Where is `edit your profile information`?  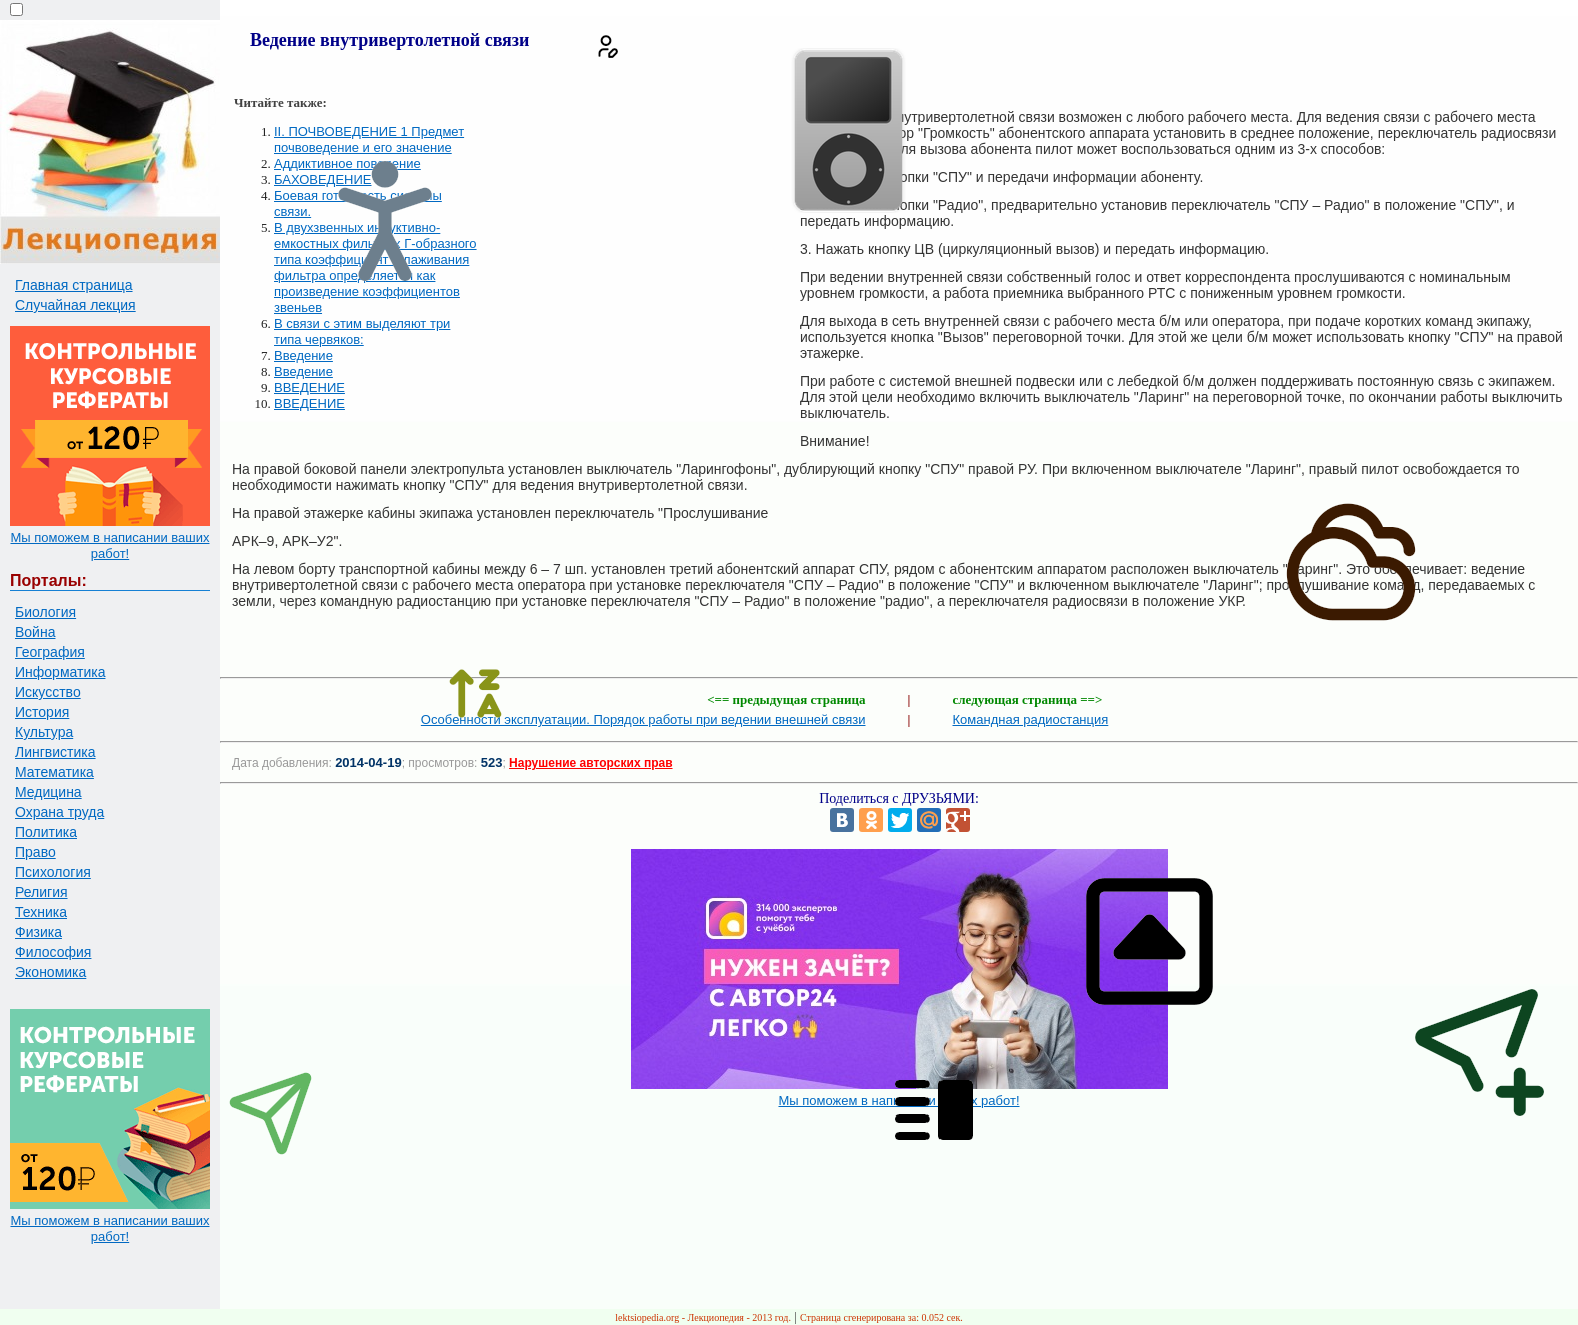
edit your profile information is located at coordinates (606, 46).